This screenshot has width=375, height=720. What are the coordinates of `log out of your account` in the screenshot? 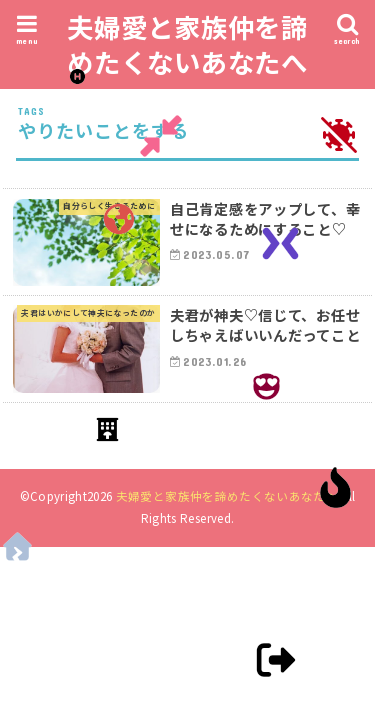 It's located at (276, 660).